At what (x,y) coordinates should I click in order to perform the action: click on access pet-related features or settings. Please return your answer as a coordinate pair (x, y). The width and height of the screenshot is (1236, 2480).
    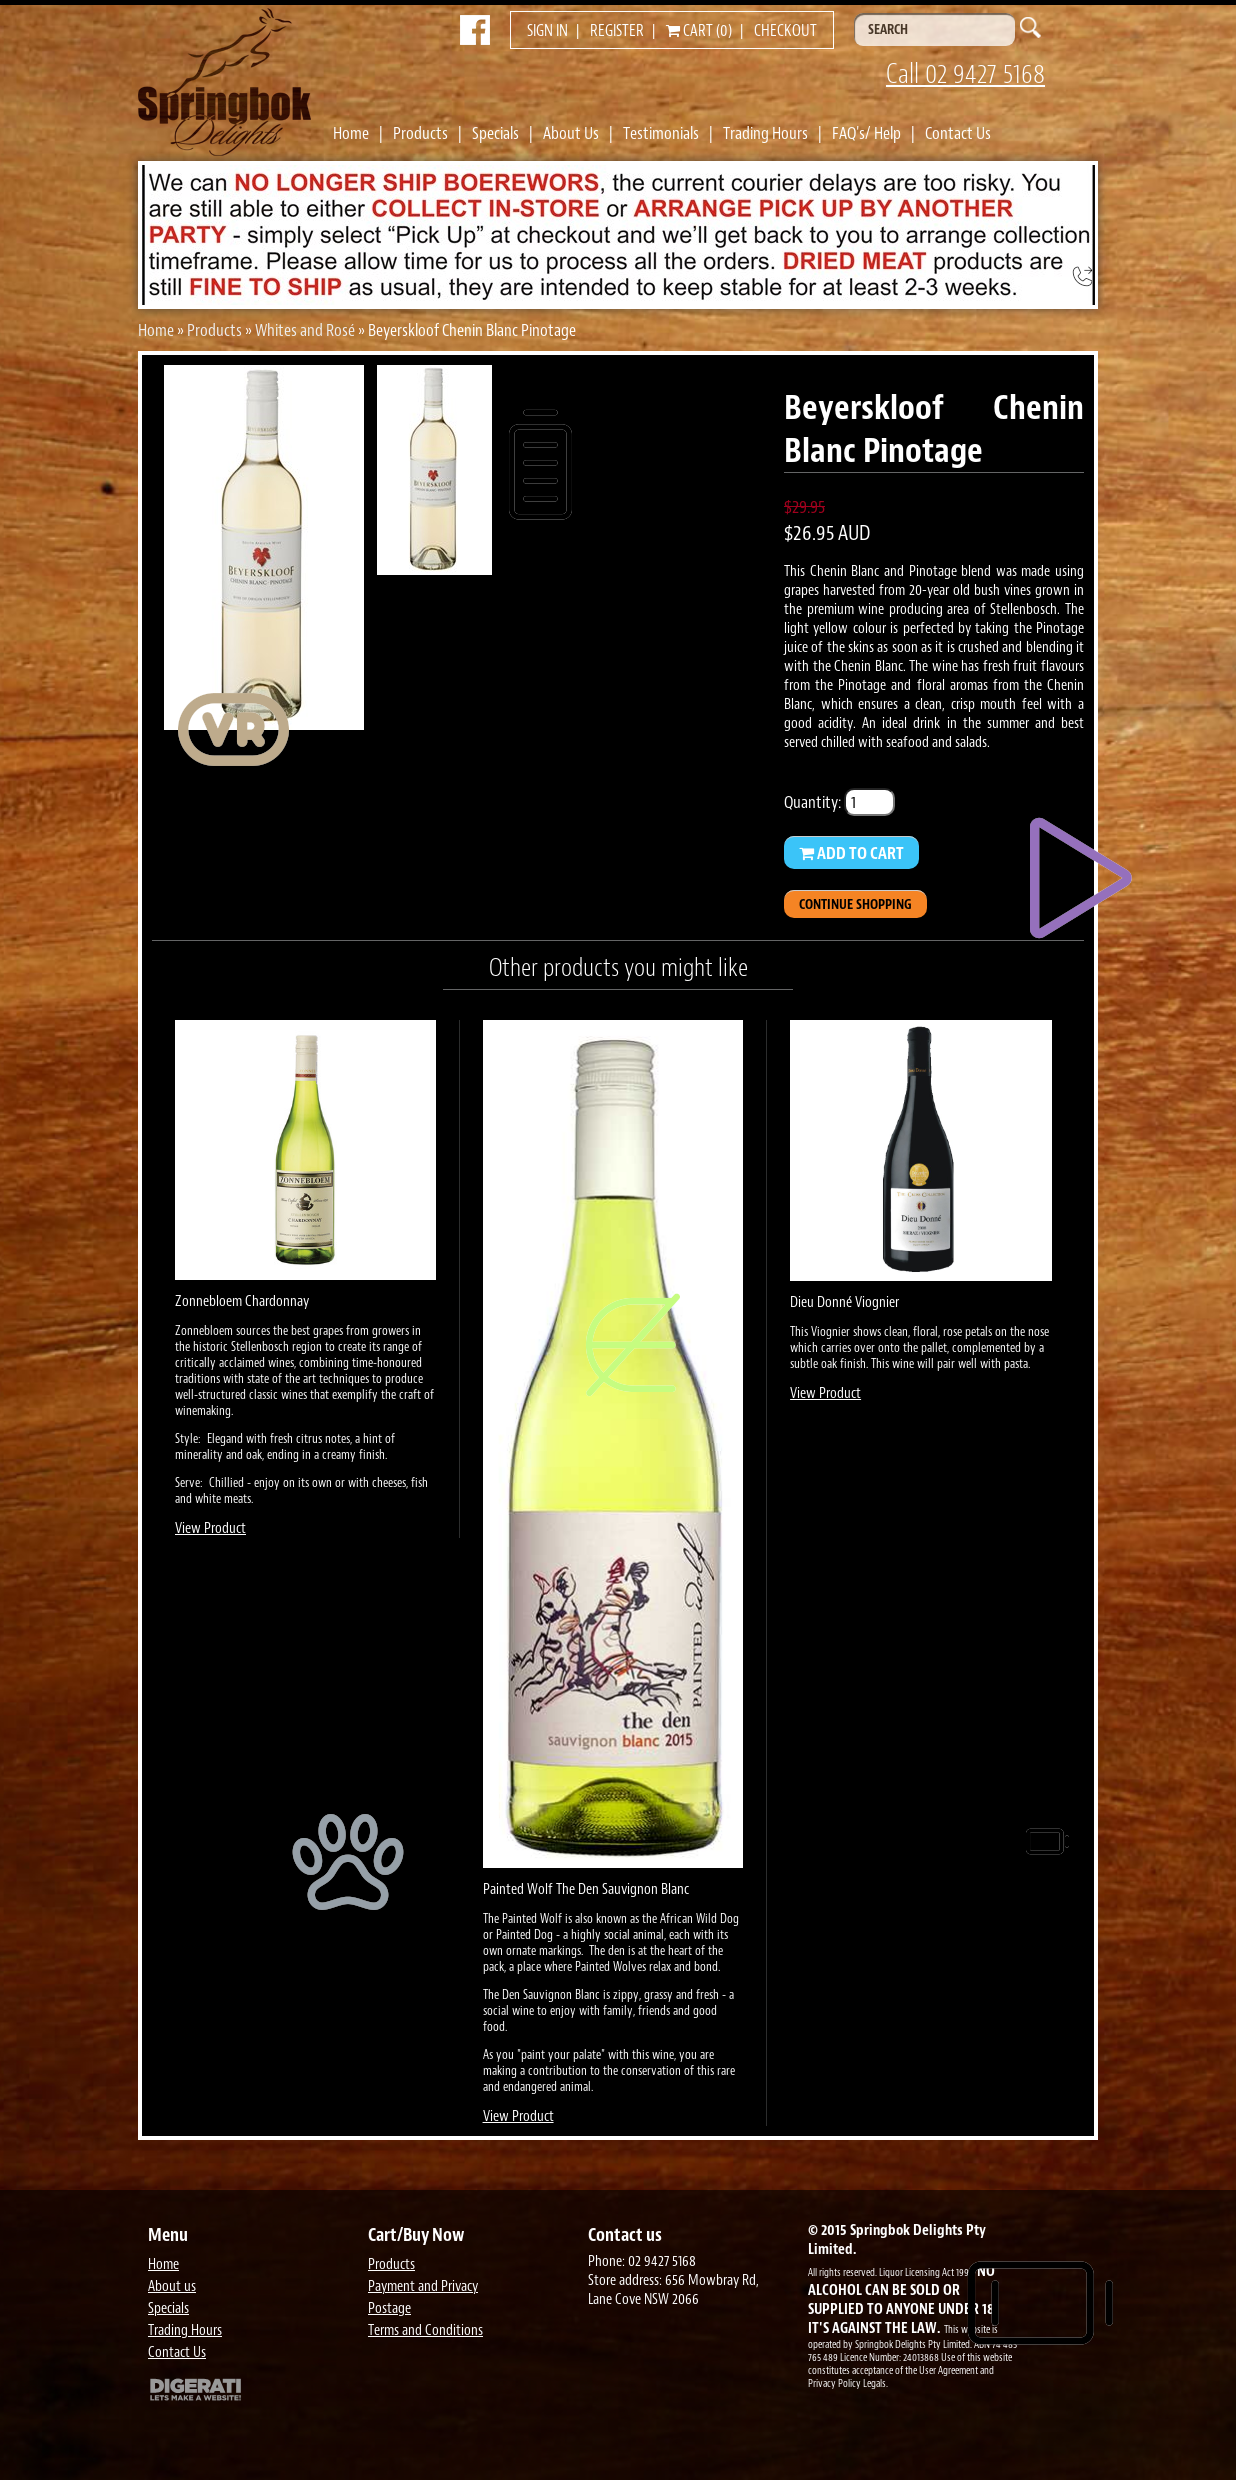
    Looking at the image, I should click on (348, 1862).